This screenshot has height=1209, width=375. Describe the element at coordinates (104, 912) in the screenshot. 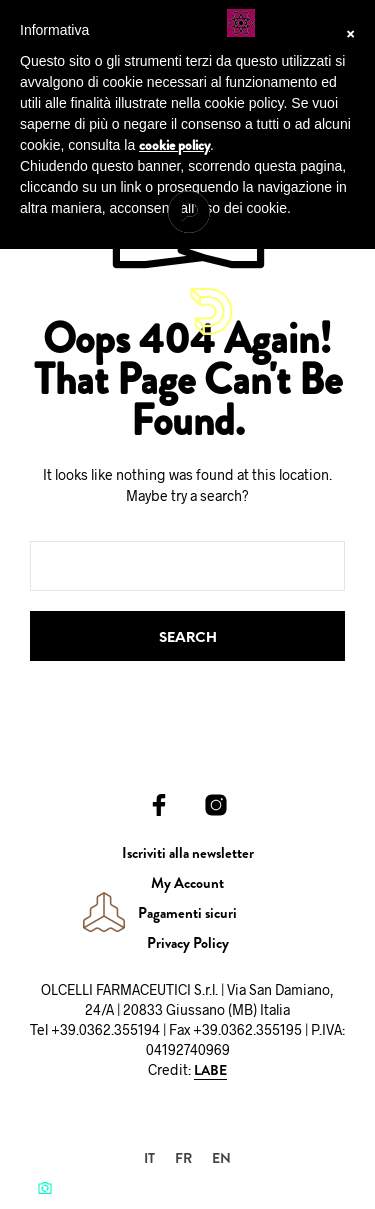

I see `open frontify brand management platform` at that location.